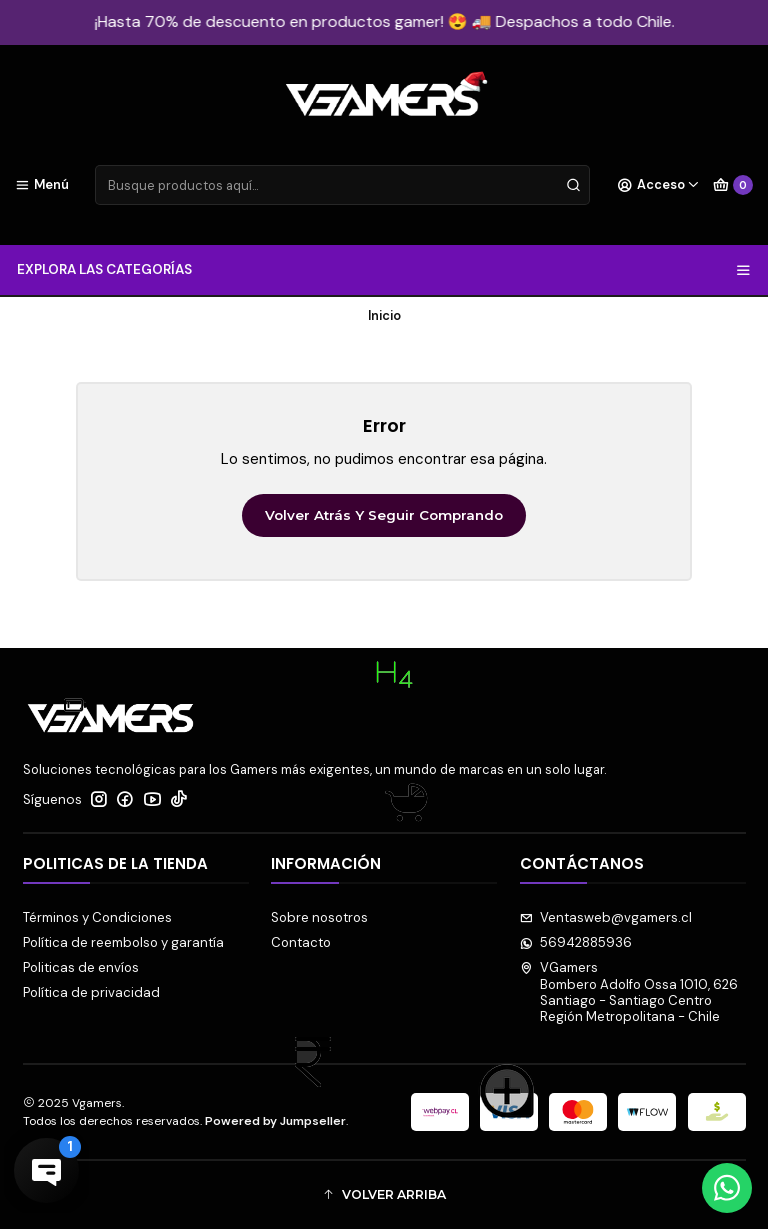 The height and width of the screenshot is (1229, 768). I want to click on access baby or parenting-related features, so click(407, 801).